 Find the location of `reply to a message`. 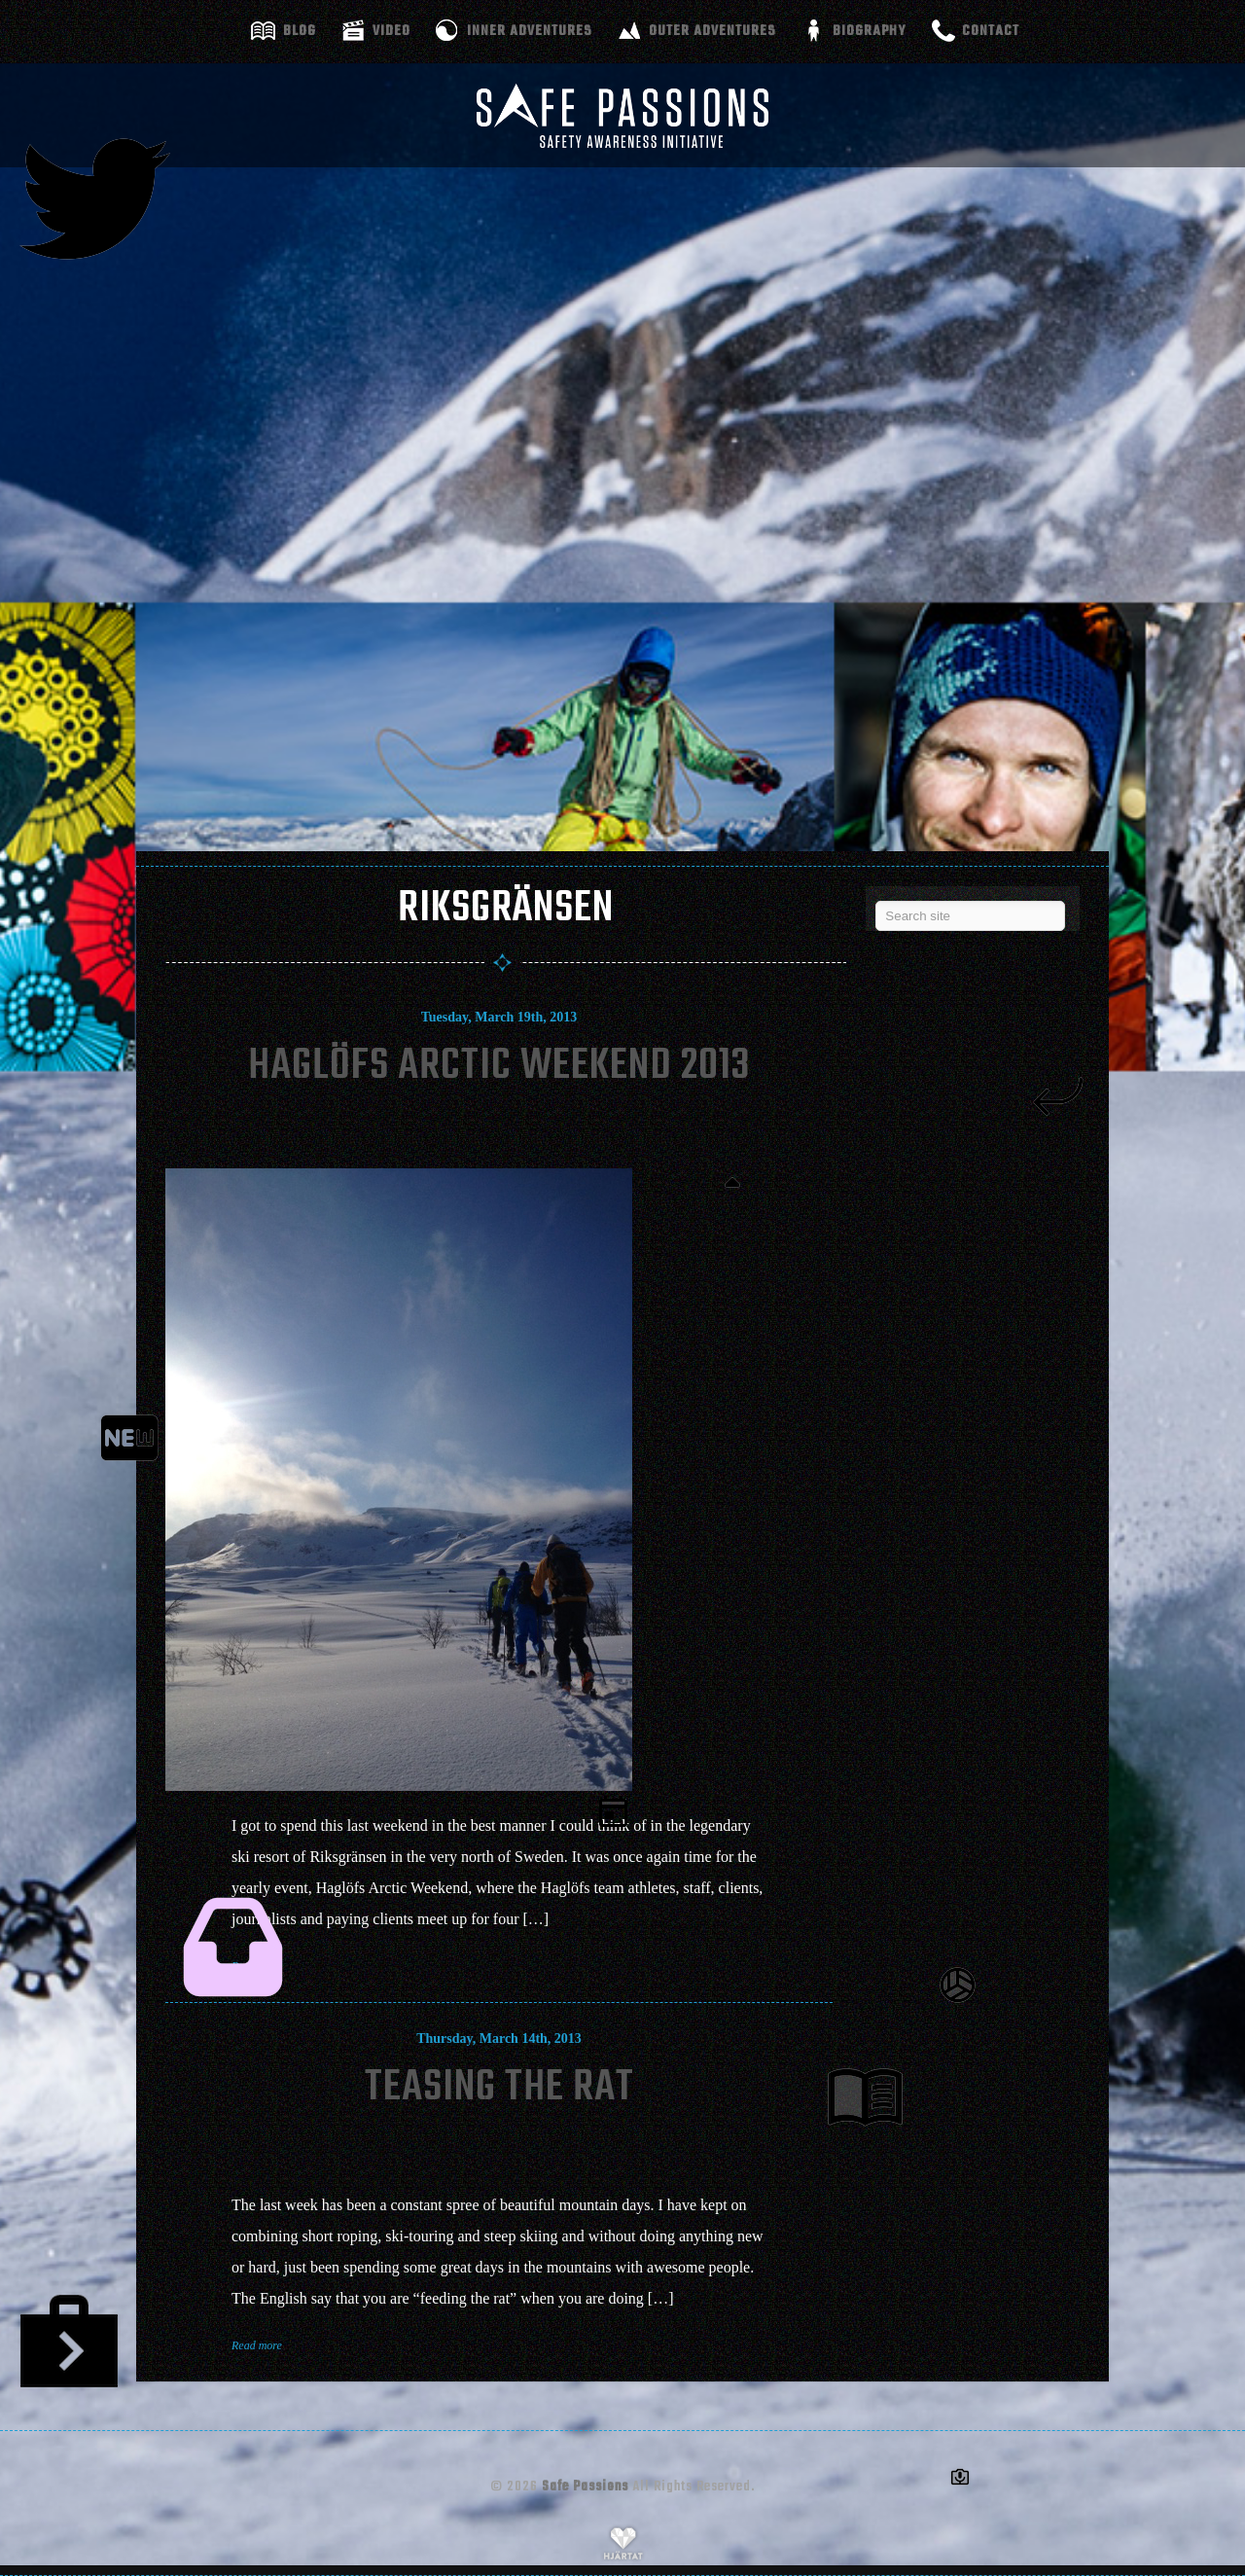

reply to a message is located at coordinates (1058, 1096).